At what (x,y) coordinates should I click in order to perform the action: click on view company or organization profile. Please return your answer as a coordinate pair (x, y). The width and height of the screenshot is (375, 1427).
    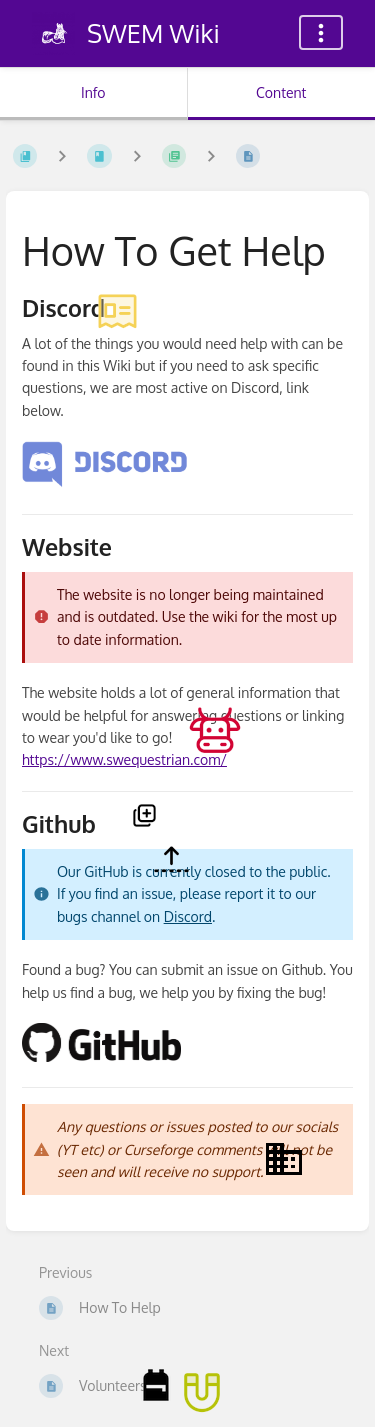
    Looking at the image, I should click on (284, 1159).